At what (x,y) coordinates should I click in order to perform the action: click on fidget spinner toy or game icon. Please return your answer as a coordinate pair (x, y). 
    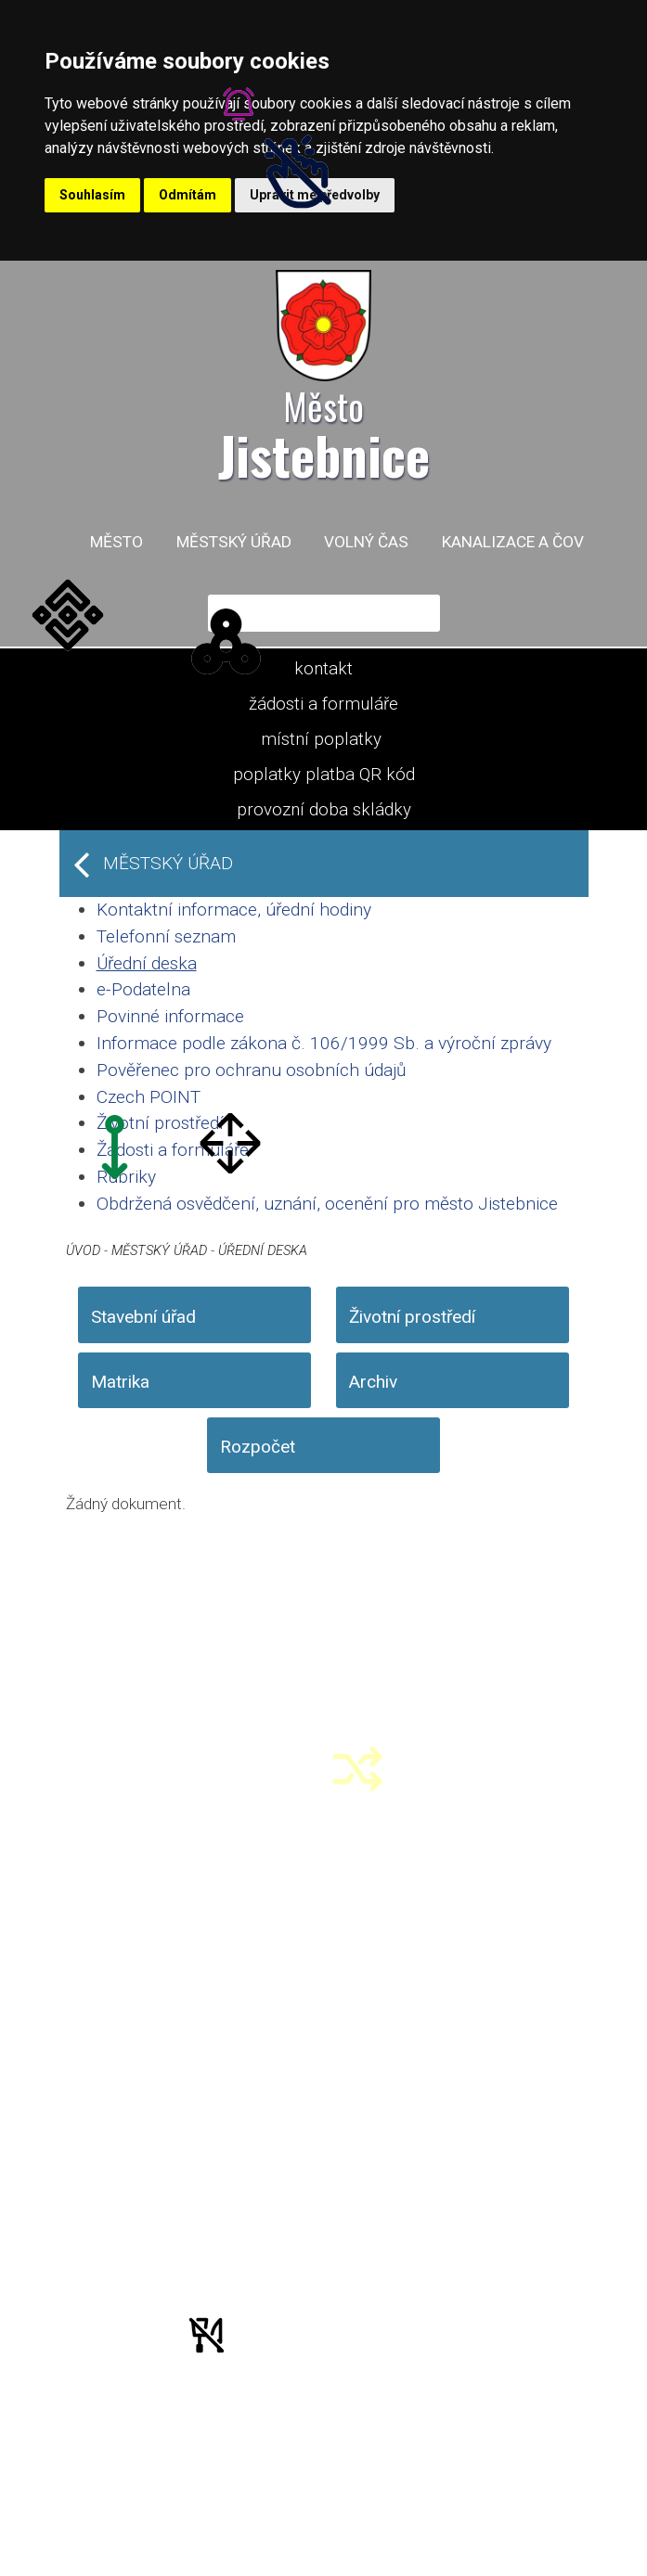
    Looking at the image, I should click on (226, 646).